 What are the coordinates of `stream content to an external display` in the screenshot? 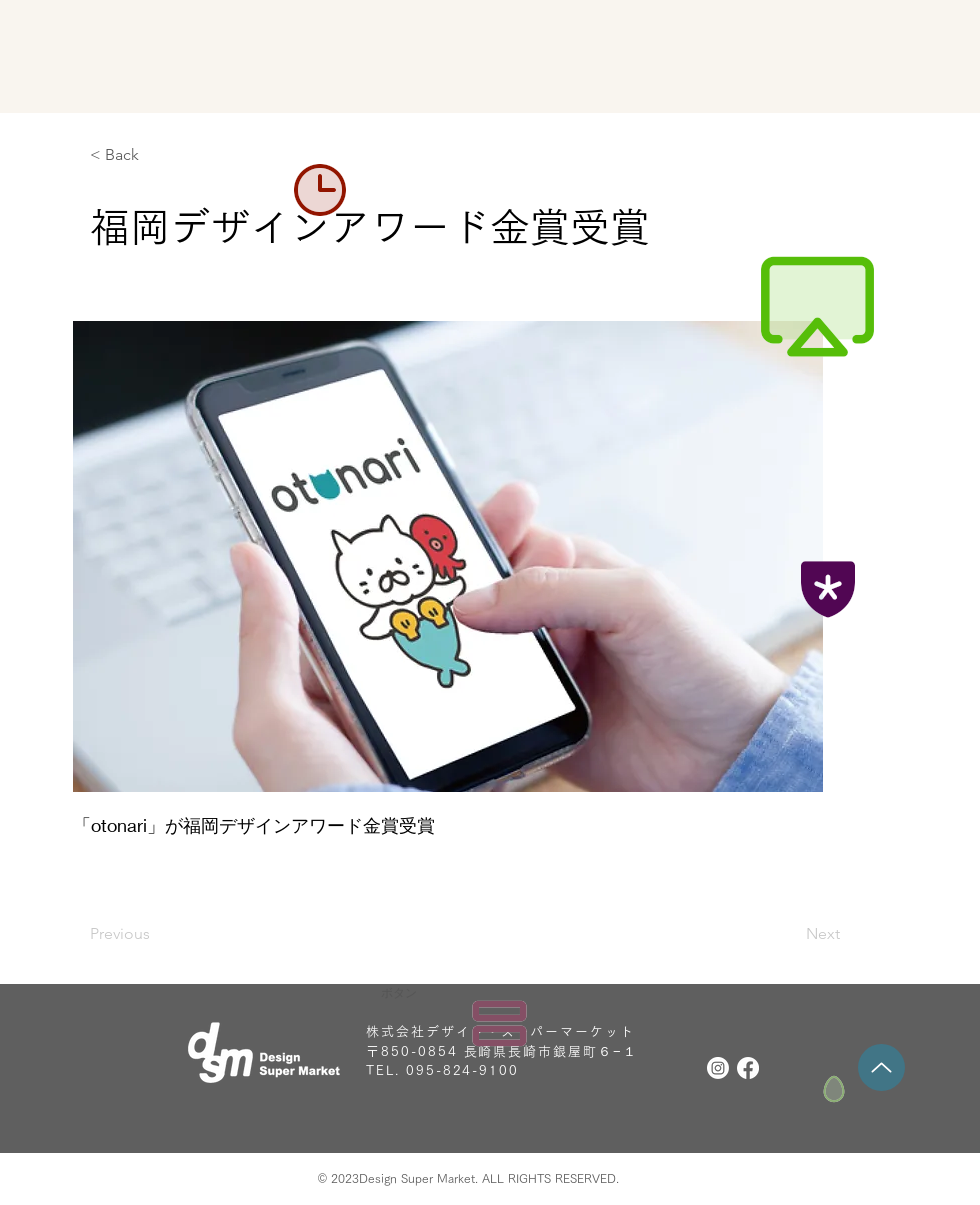 It's located at (817, 304).